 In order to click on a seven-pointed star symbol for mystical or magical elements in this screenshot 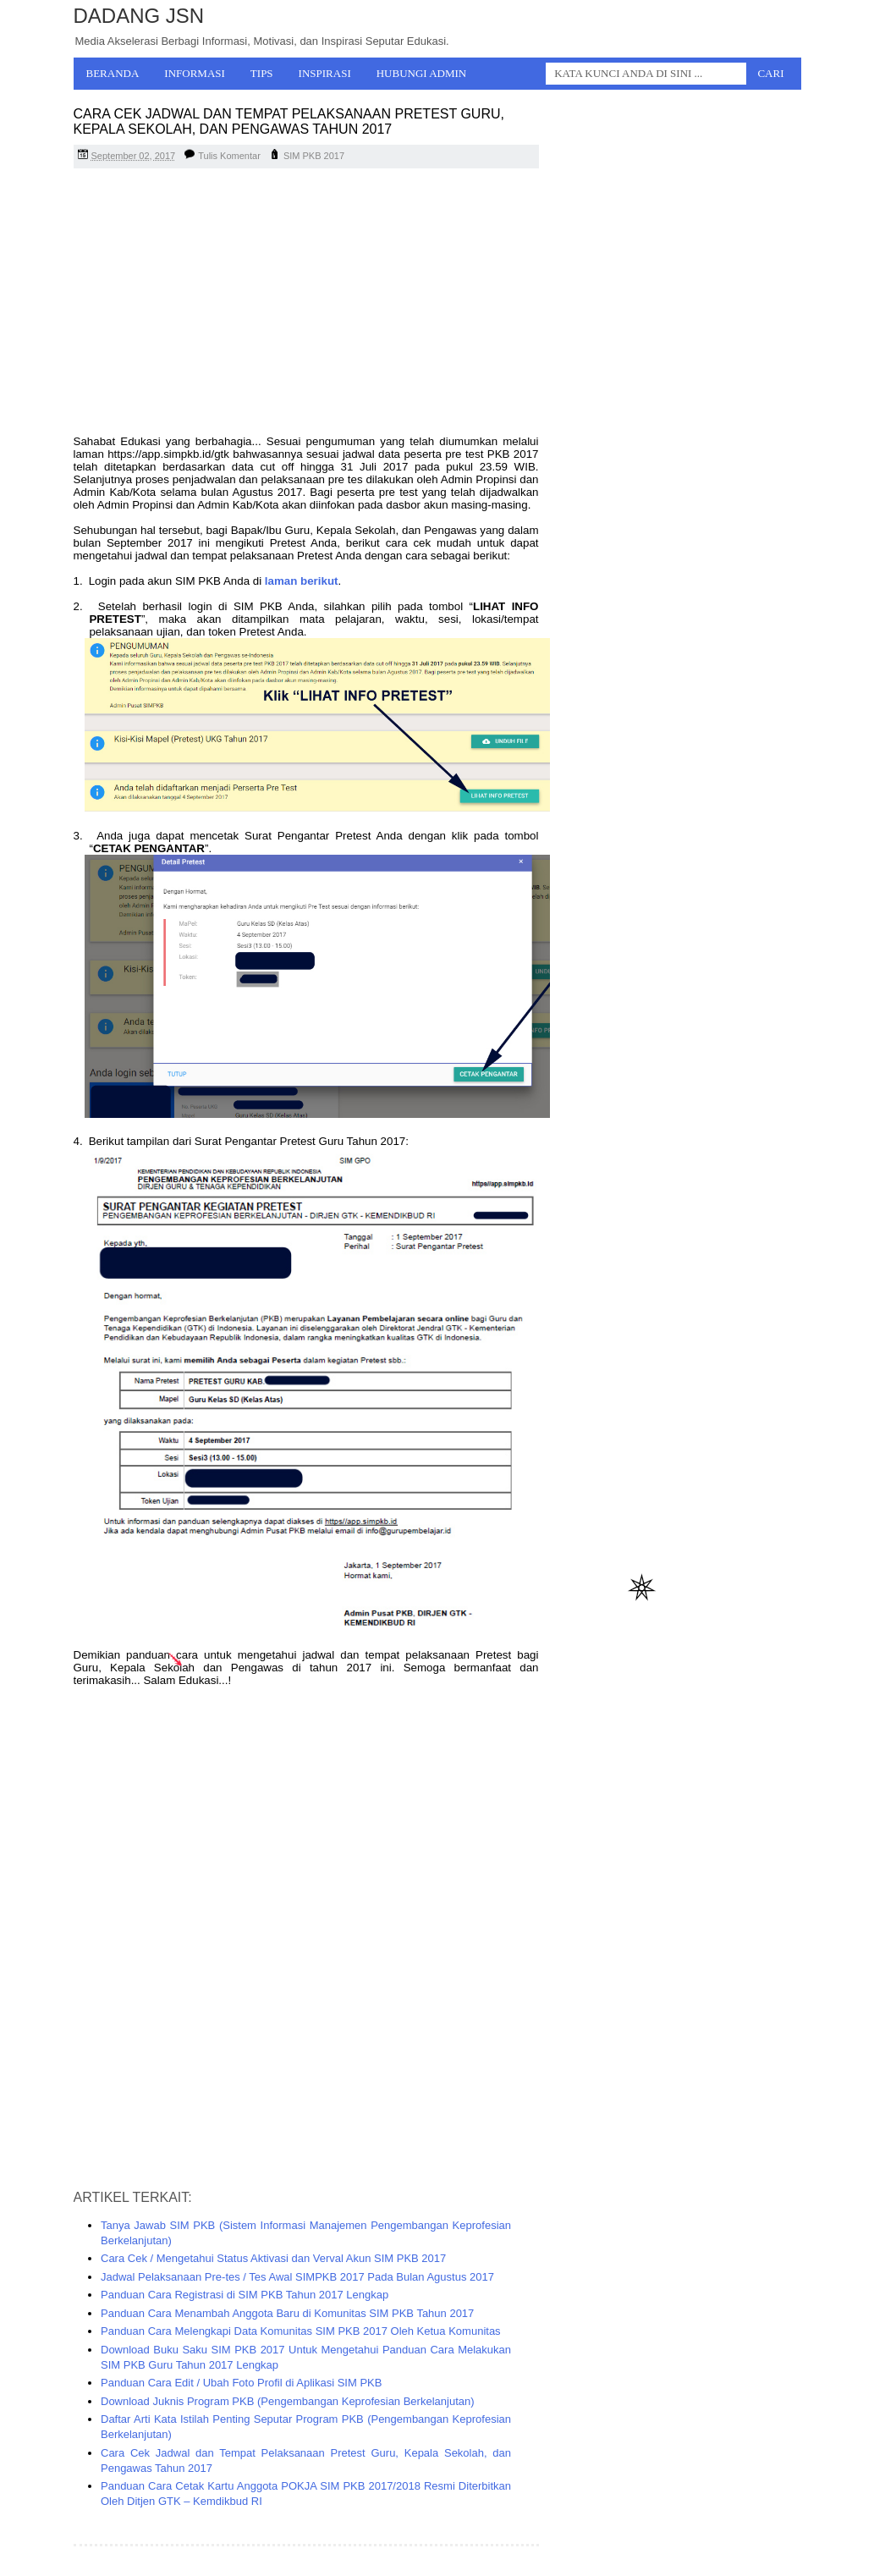, I will do `click(641, 1587)`.